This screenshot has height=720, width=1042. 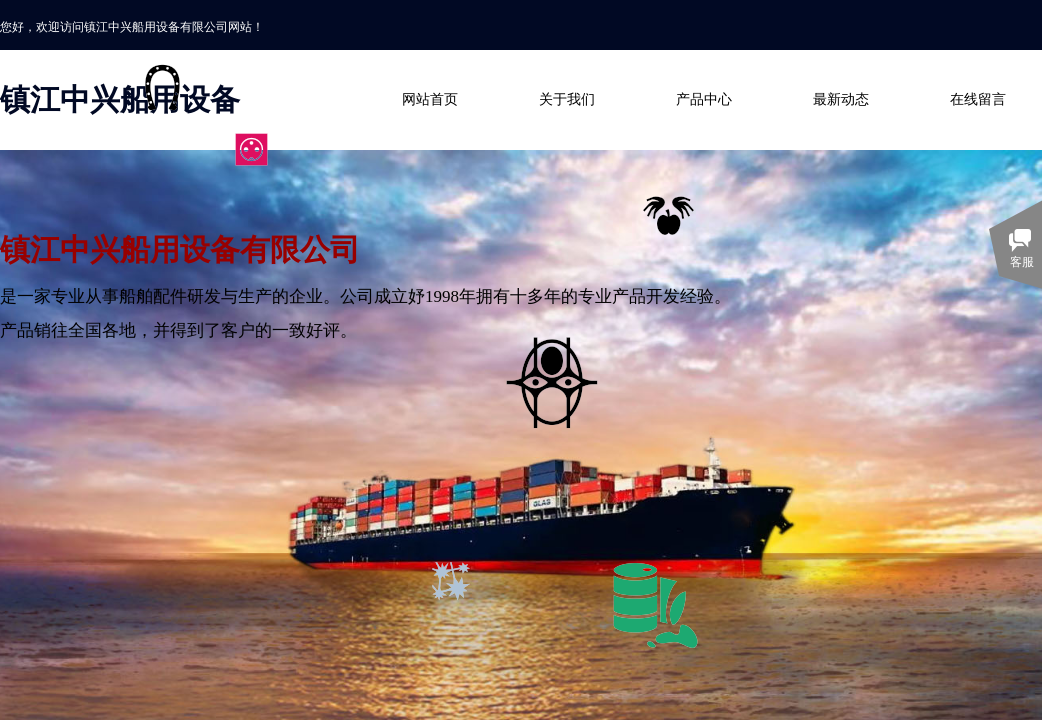 What do you see at coordinates (552, 383) in the screenshot?
I see `enable eye tracking or gaze detection` at bounding box center [552, 383].